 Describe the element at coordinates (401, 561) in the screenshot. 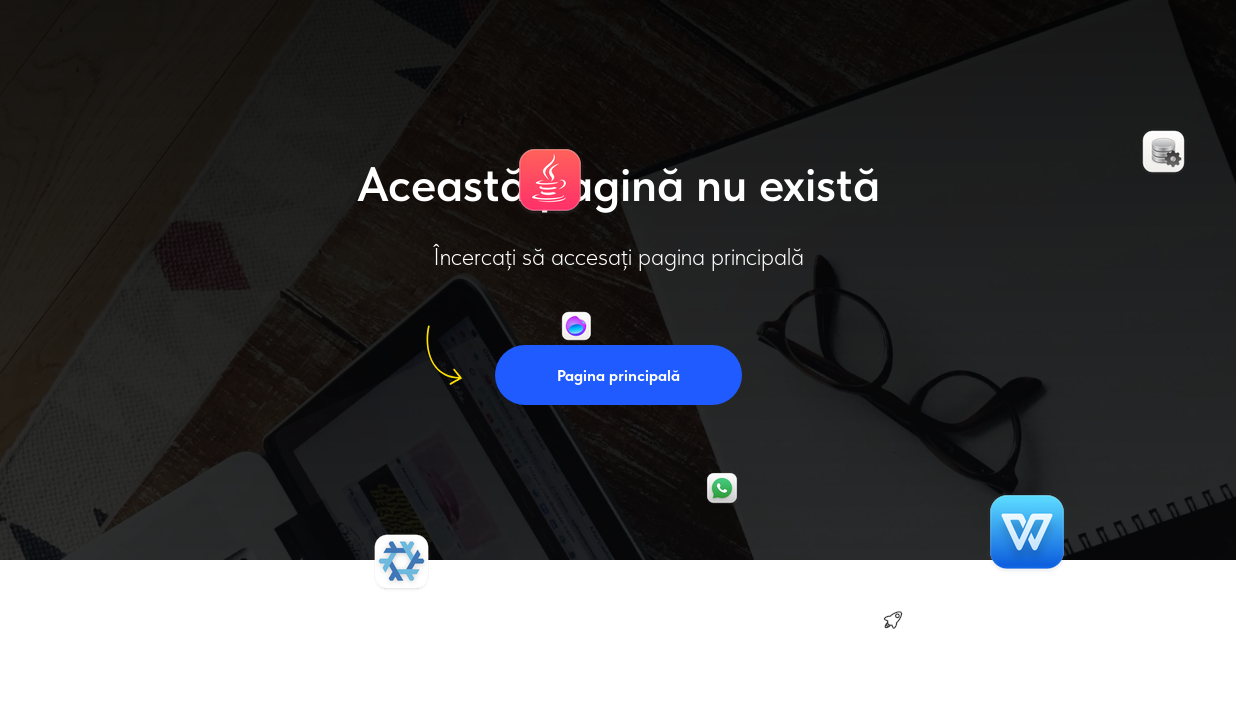

I see `open nixos configuration or settings` at that location.